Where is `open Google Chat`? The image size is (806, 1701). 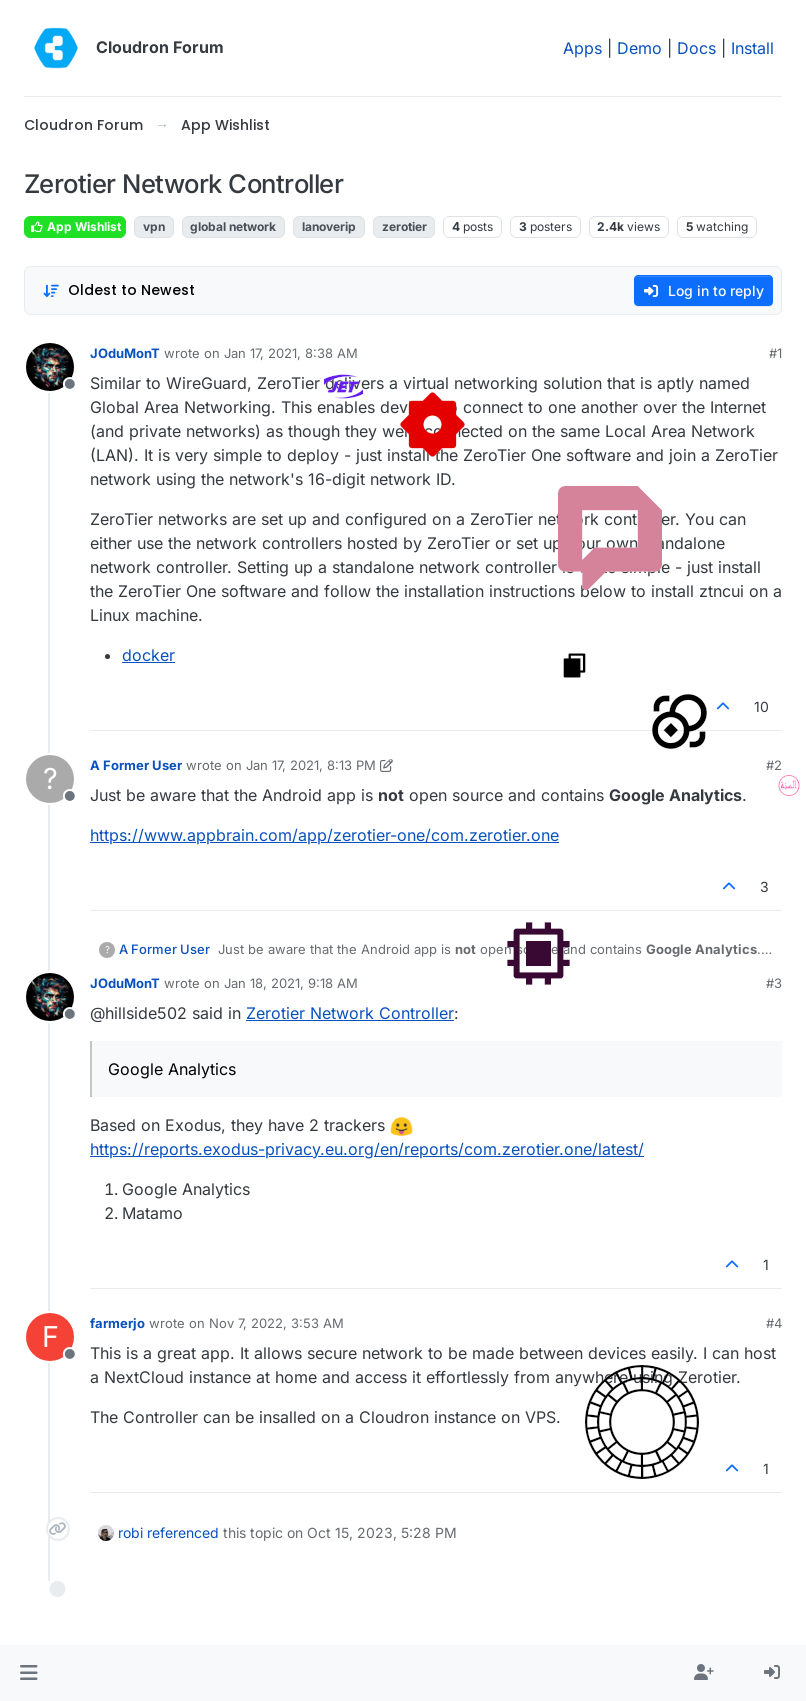 open Google Chat is located at coordinates (610, 538).